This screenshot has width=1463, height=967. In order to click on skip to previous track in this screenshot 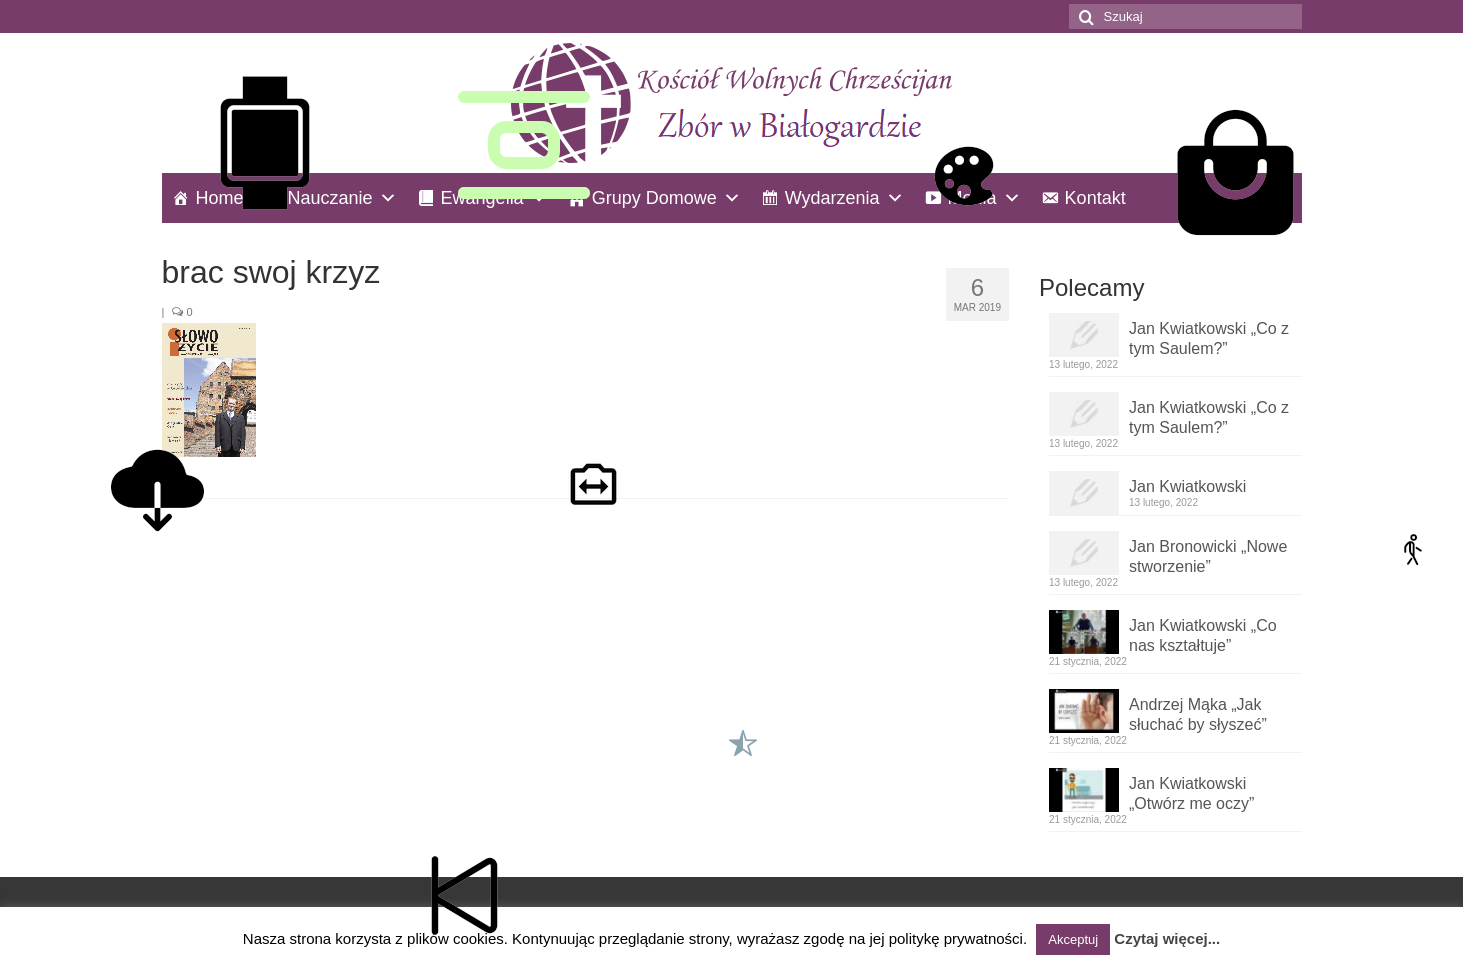, I will do `click(464, 895)`.